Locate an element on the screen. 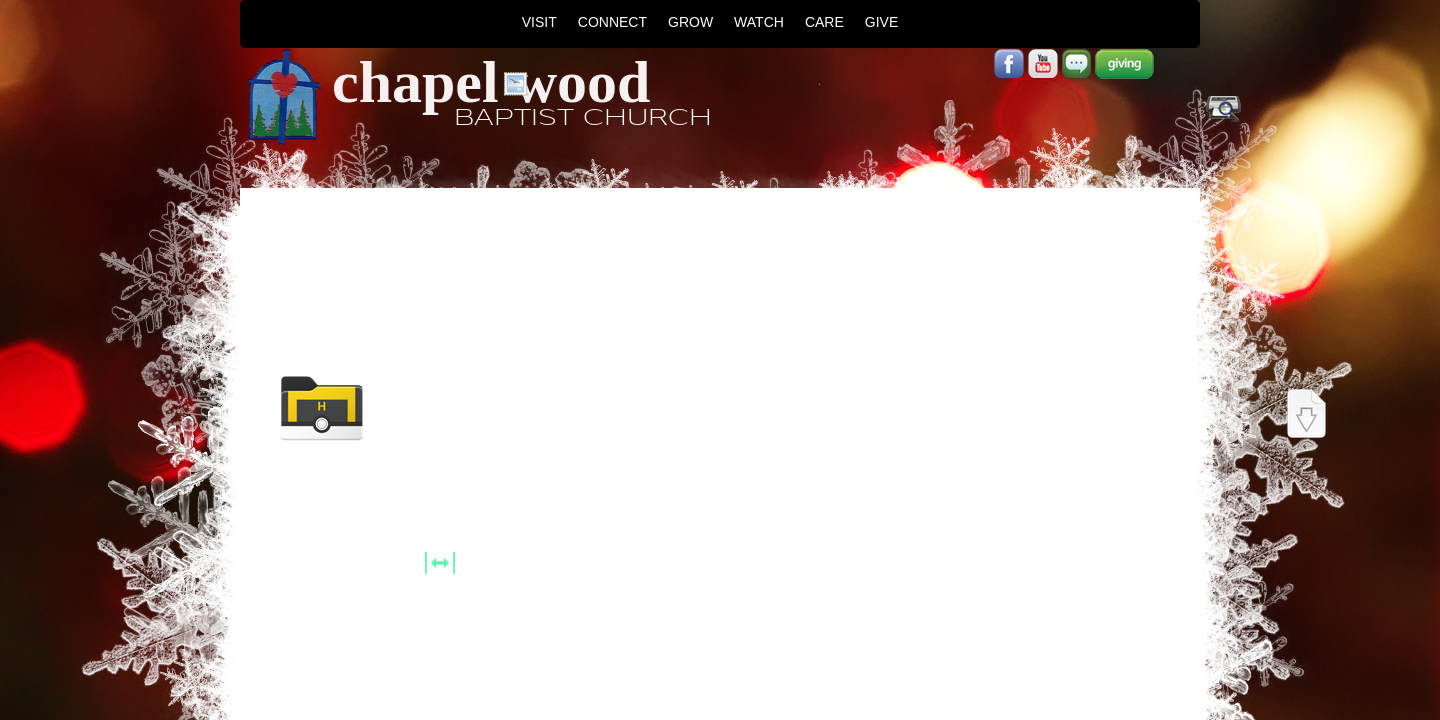  folder for pokémon ultra ball collection or related game files is located at coordinates (321, 410).